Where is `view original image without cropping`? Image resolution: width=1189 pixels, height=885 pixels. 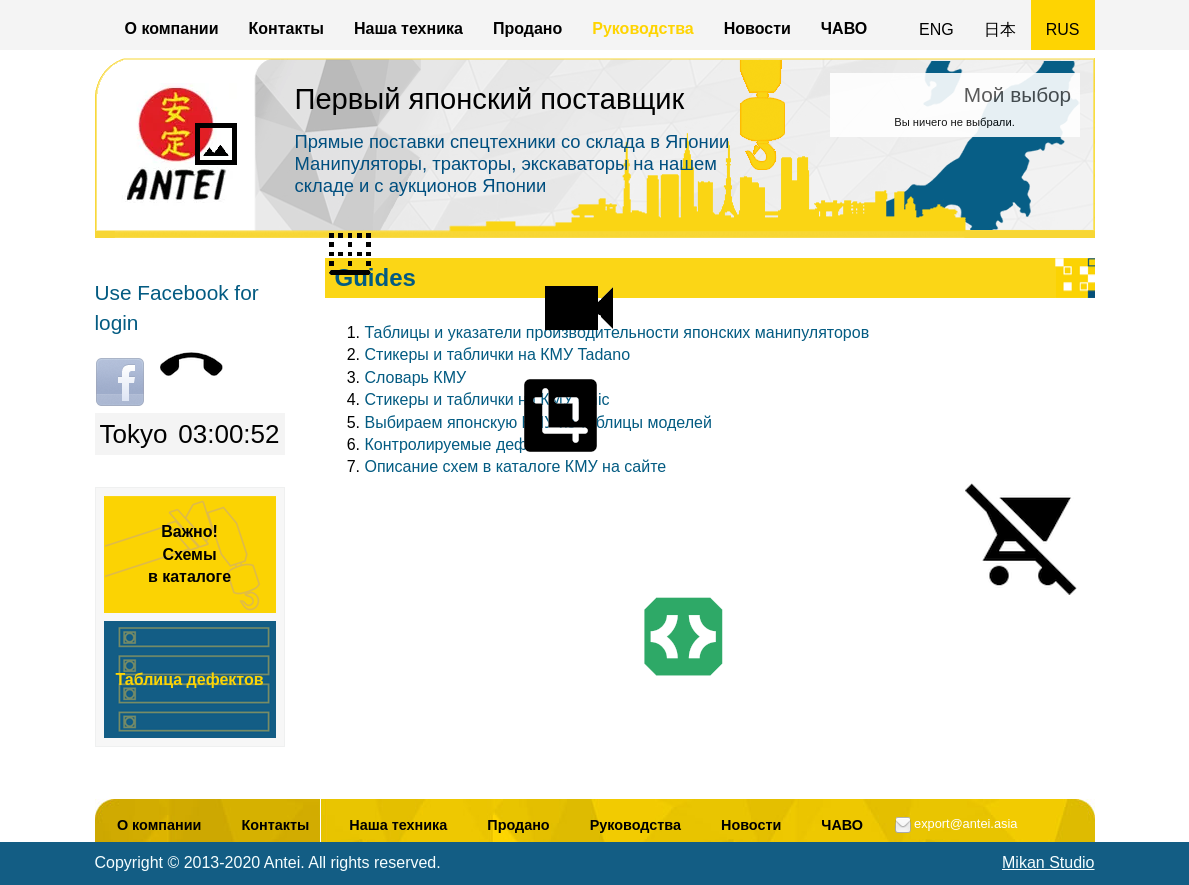 view original image without cropping is located at coordinates (216, 144).